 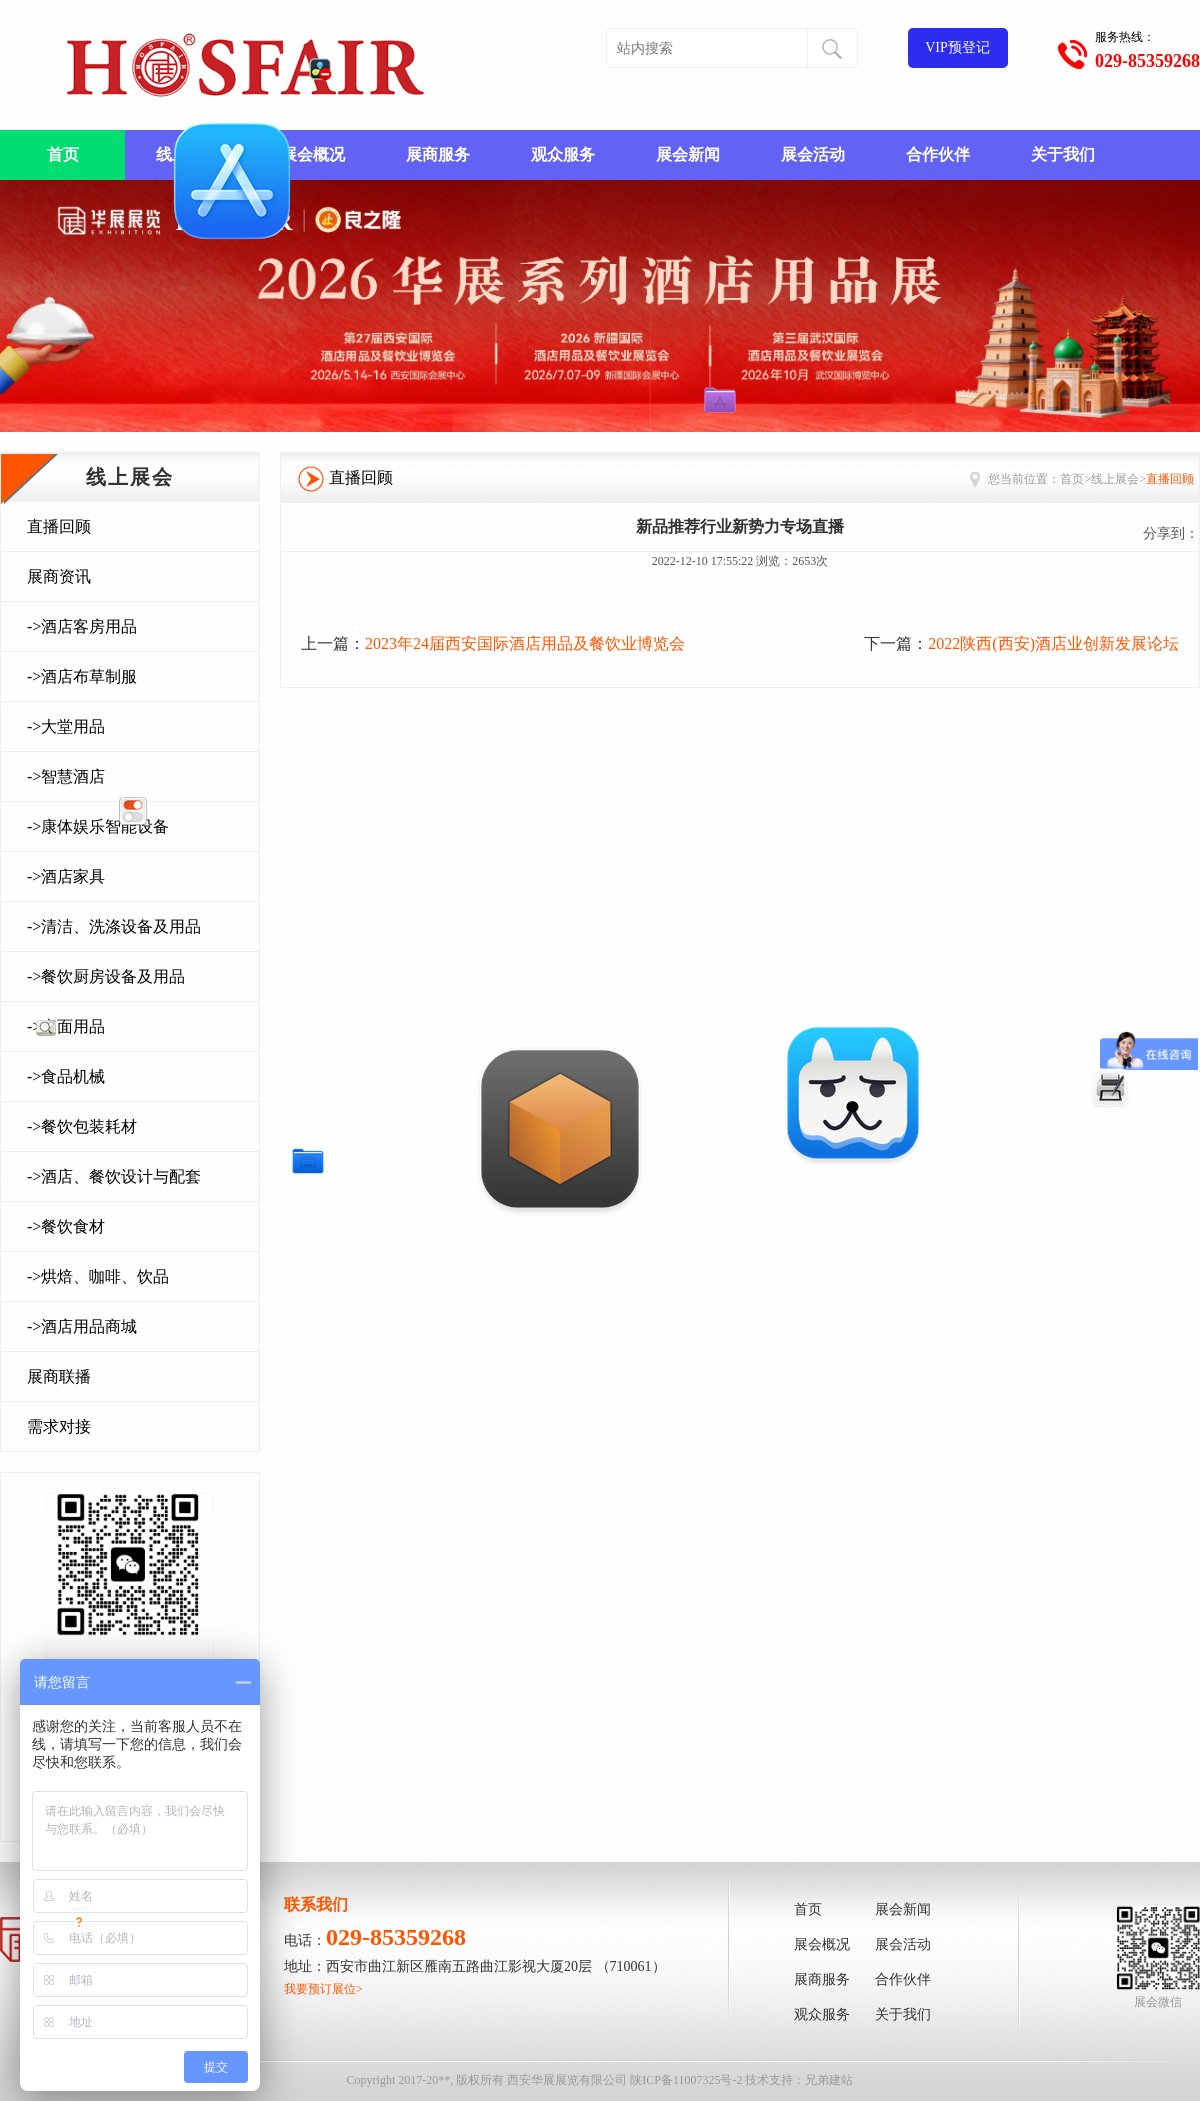 What do you see at coordinates (46, 1028) in the screenshot?
I see `open eye of gnome image viewer` at bounding box center [46, 1028].